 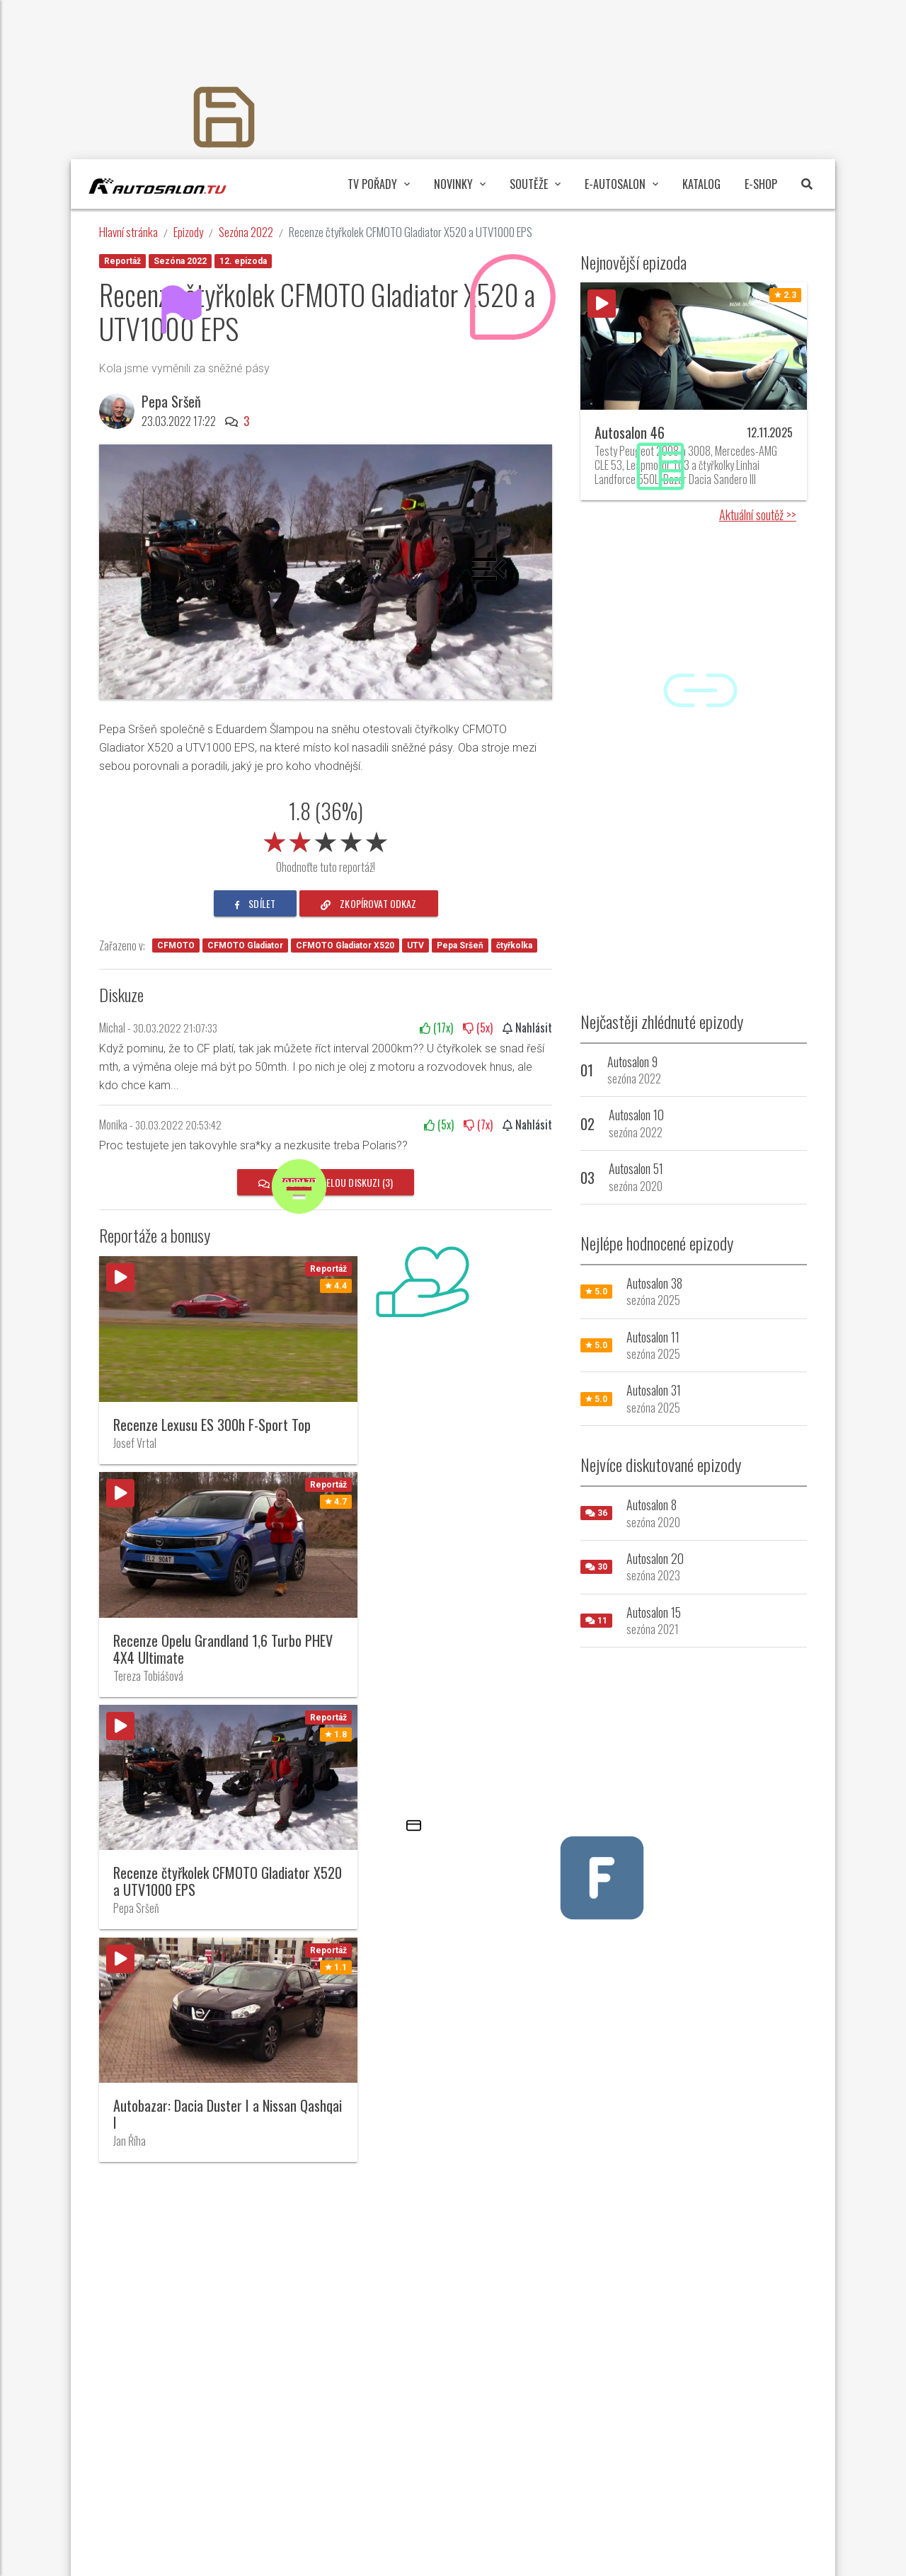 I want to click on manage payment methods, so click(x=413, y=1825).